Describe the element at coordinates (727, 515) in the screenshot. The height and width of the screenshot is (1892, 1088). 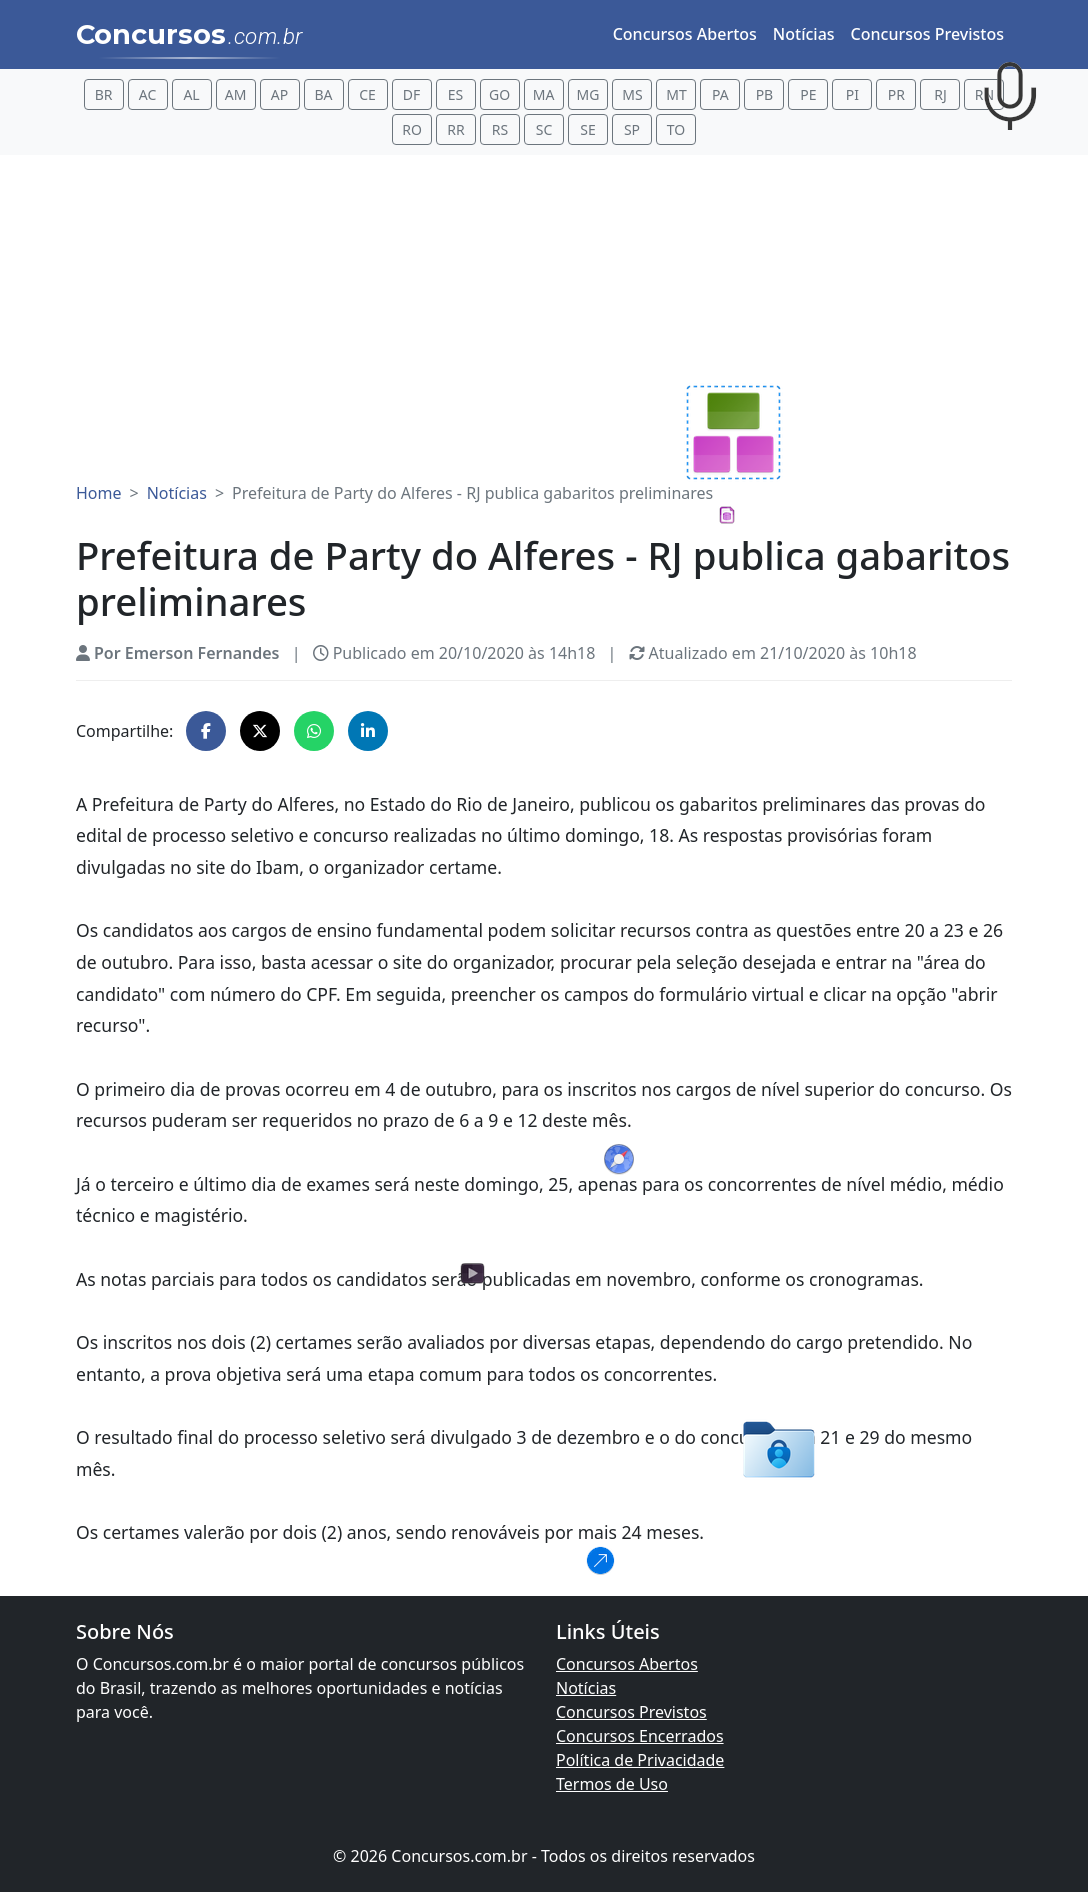
I see `libreoffice base database template file` at that location.